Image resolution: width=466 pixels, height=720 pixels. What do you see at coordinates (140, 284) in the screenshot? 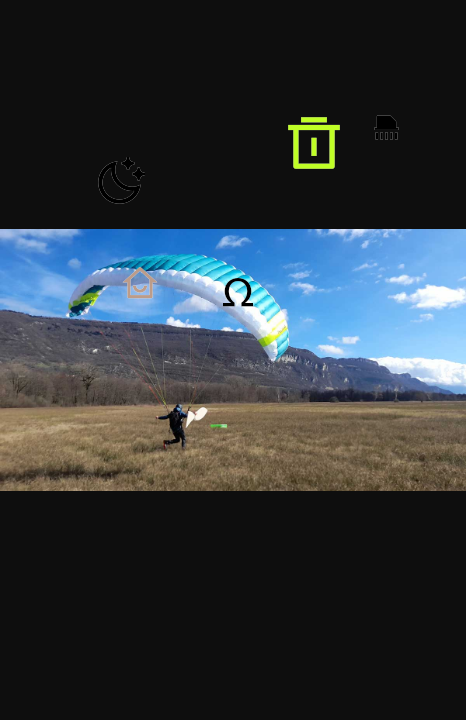
I see `go to home screen` at bounding box center [140, 284].